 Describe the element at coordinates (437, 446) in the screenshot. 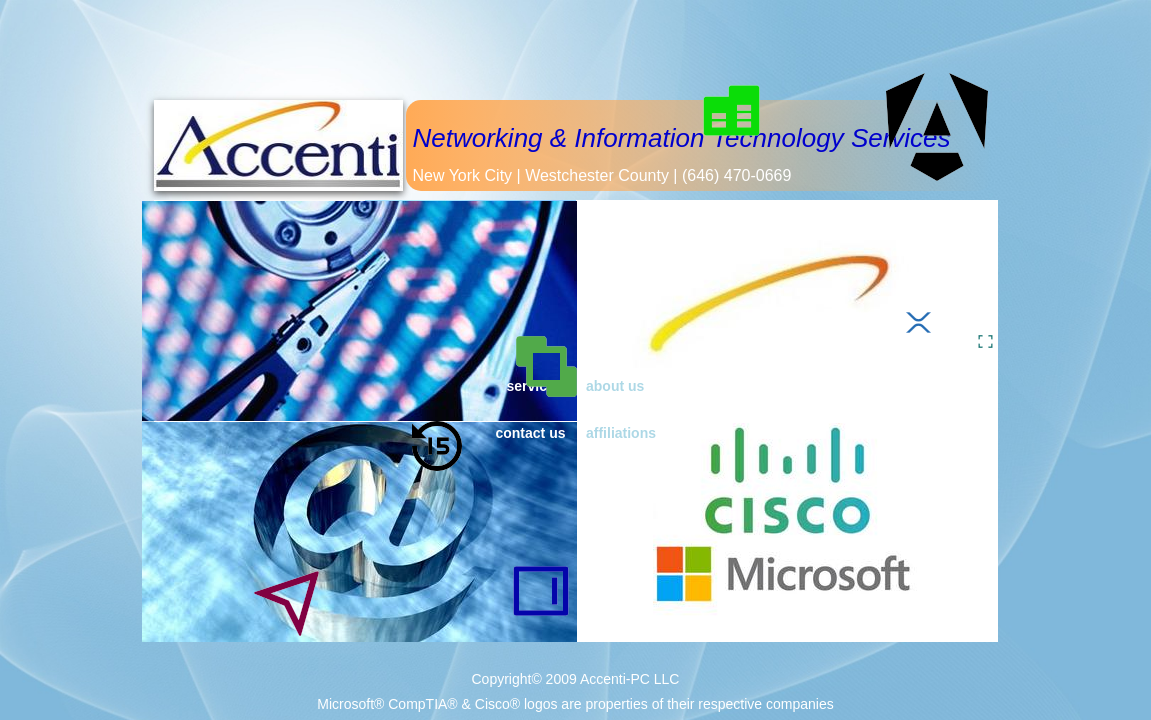

I see `rewind 15 seconds` at that location.